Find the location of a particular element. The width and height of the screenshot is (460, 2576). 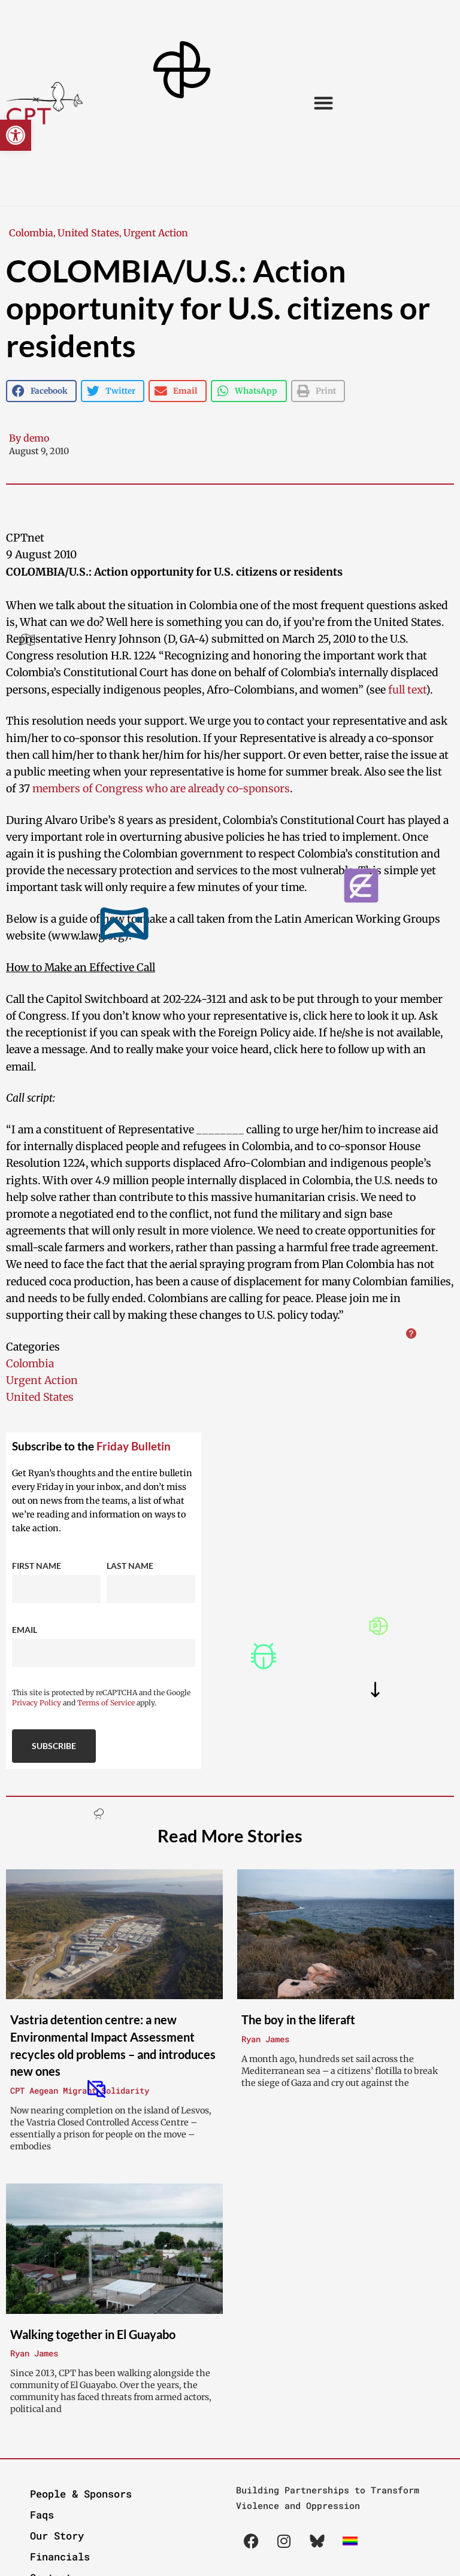

indicates item is not part of a set or group is located at coordinates (361, 886).